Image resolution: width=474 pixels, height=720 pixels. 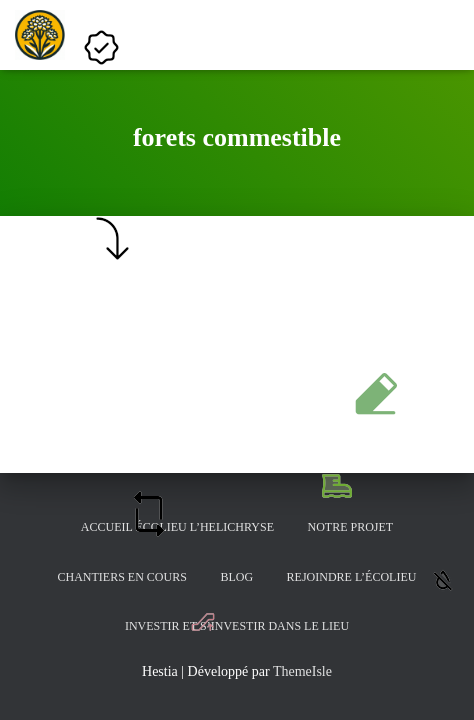 What do you see at coordinates (101, 47) in the screenshot?
I see `verified or authenticated status` at bounding box center [101, 47].